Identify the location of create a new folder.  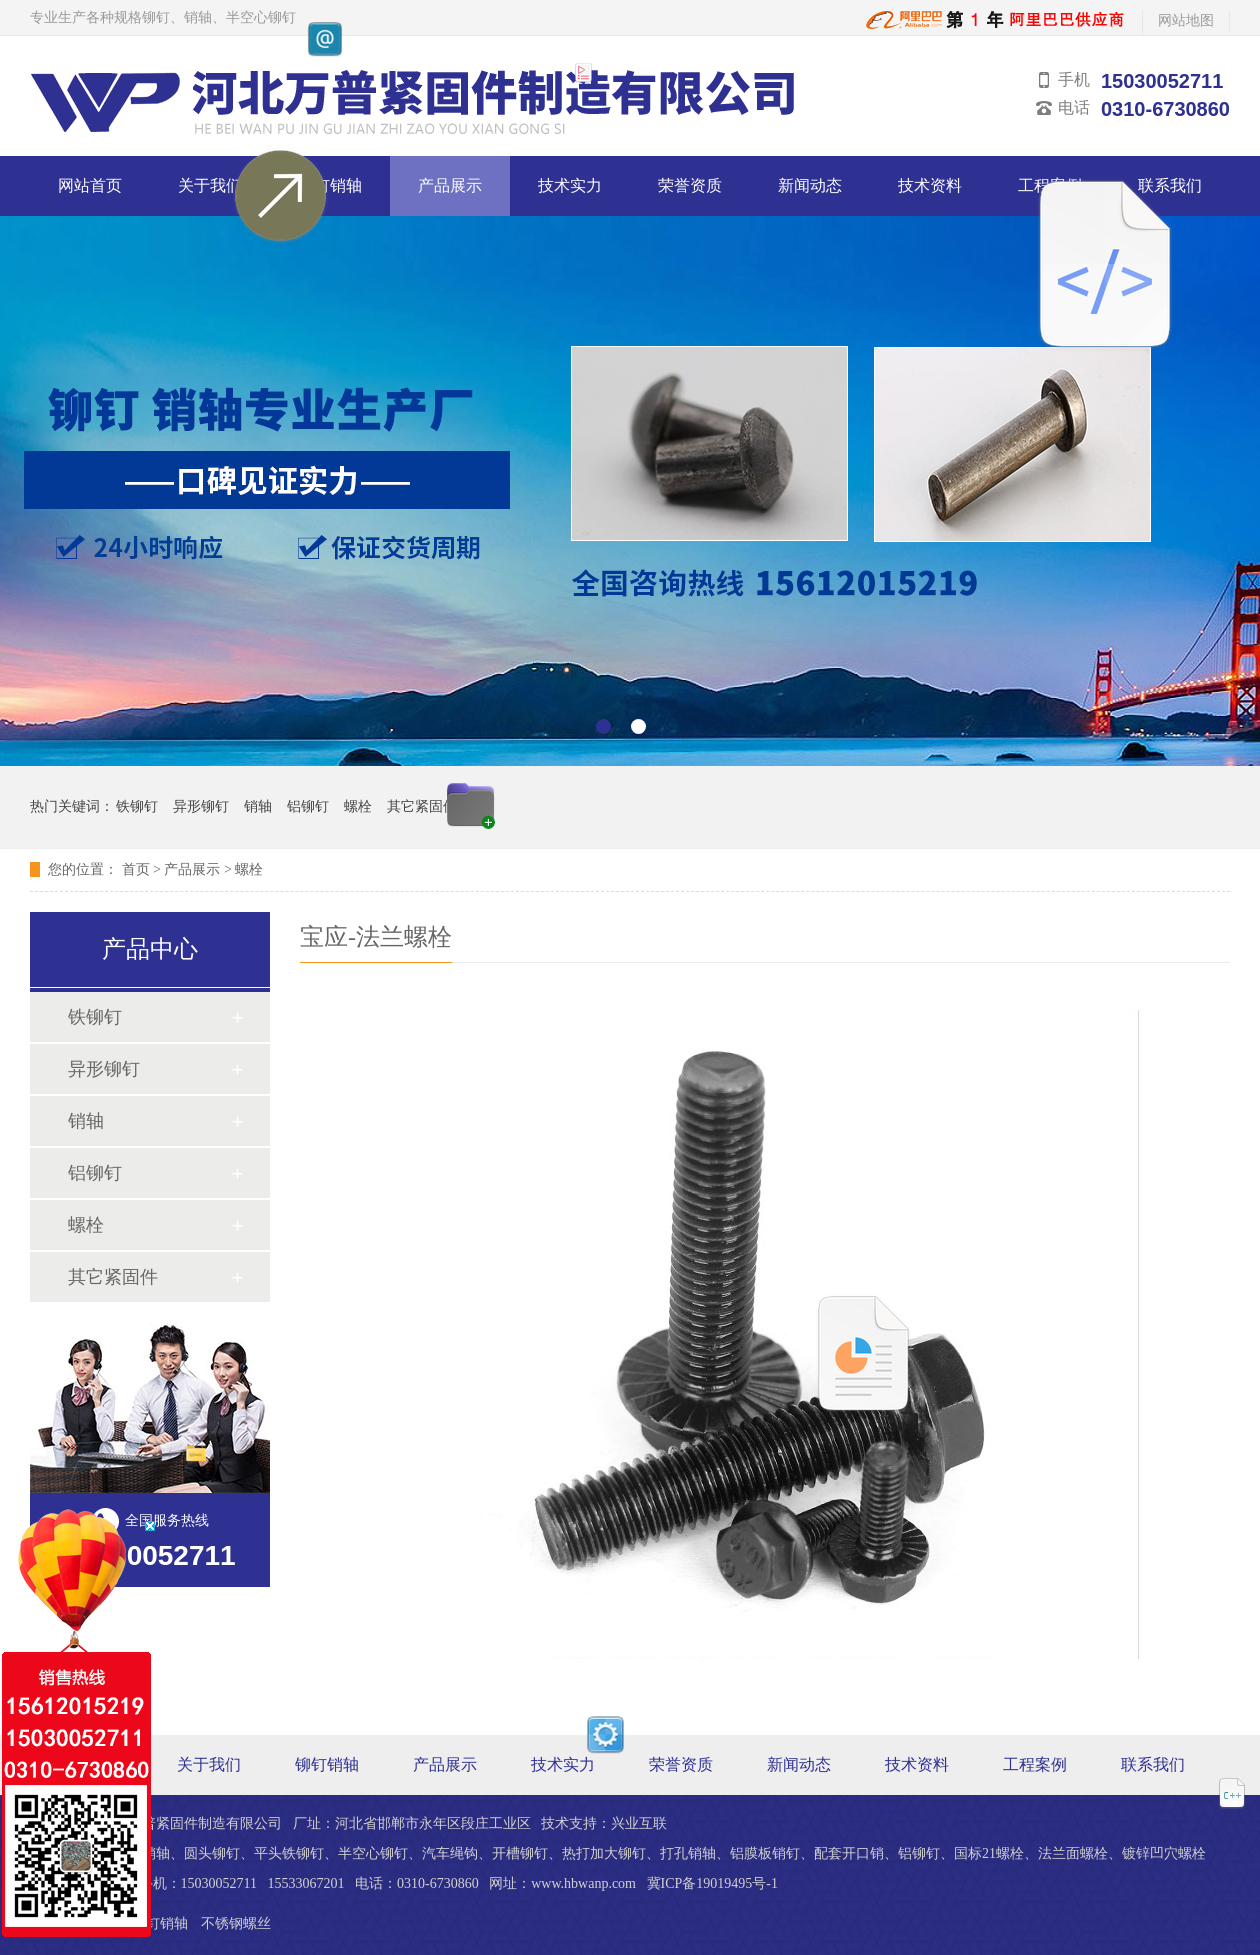
(470, 804).